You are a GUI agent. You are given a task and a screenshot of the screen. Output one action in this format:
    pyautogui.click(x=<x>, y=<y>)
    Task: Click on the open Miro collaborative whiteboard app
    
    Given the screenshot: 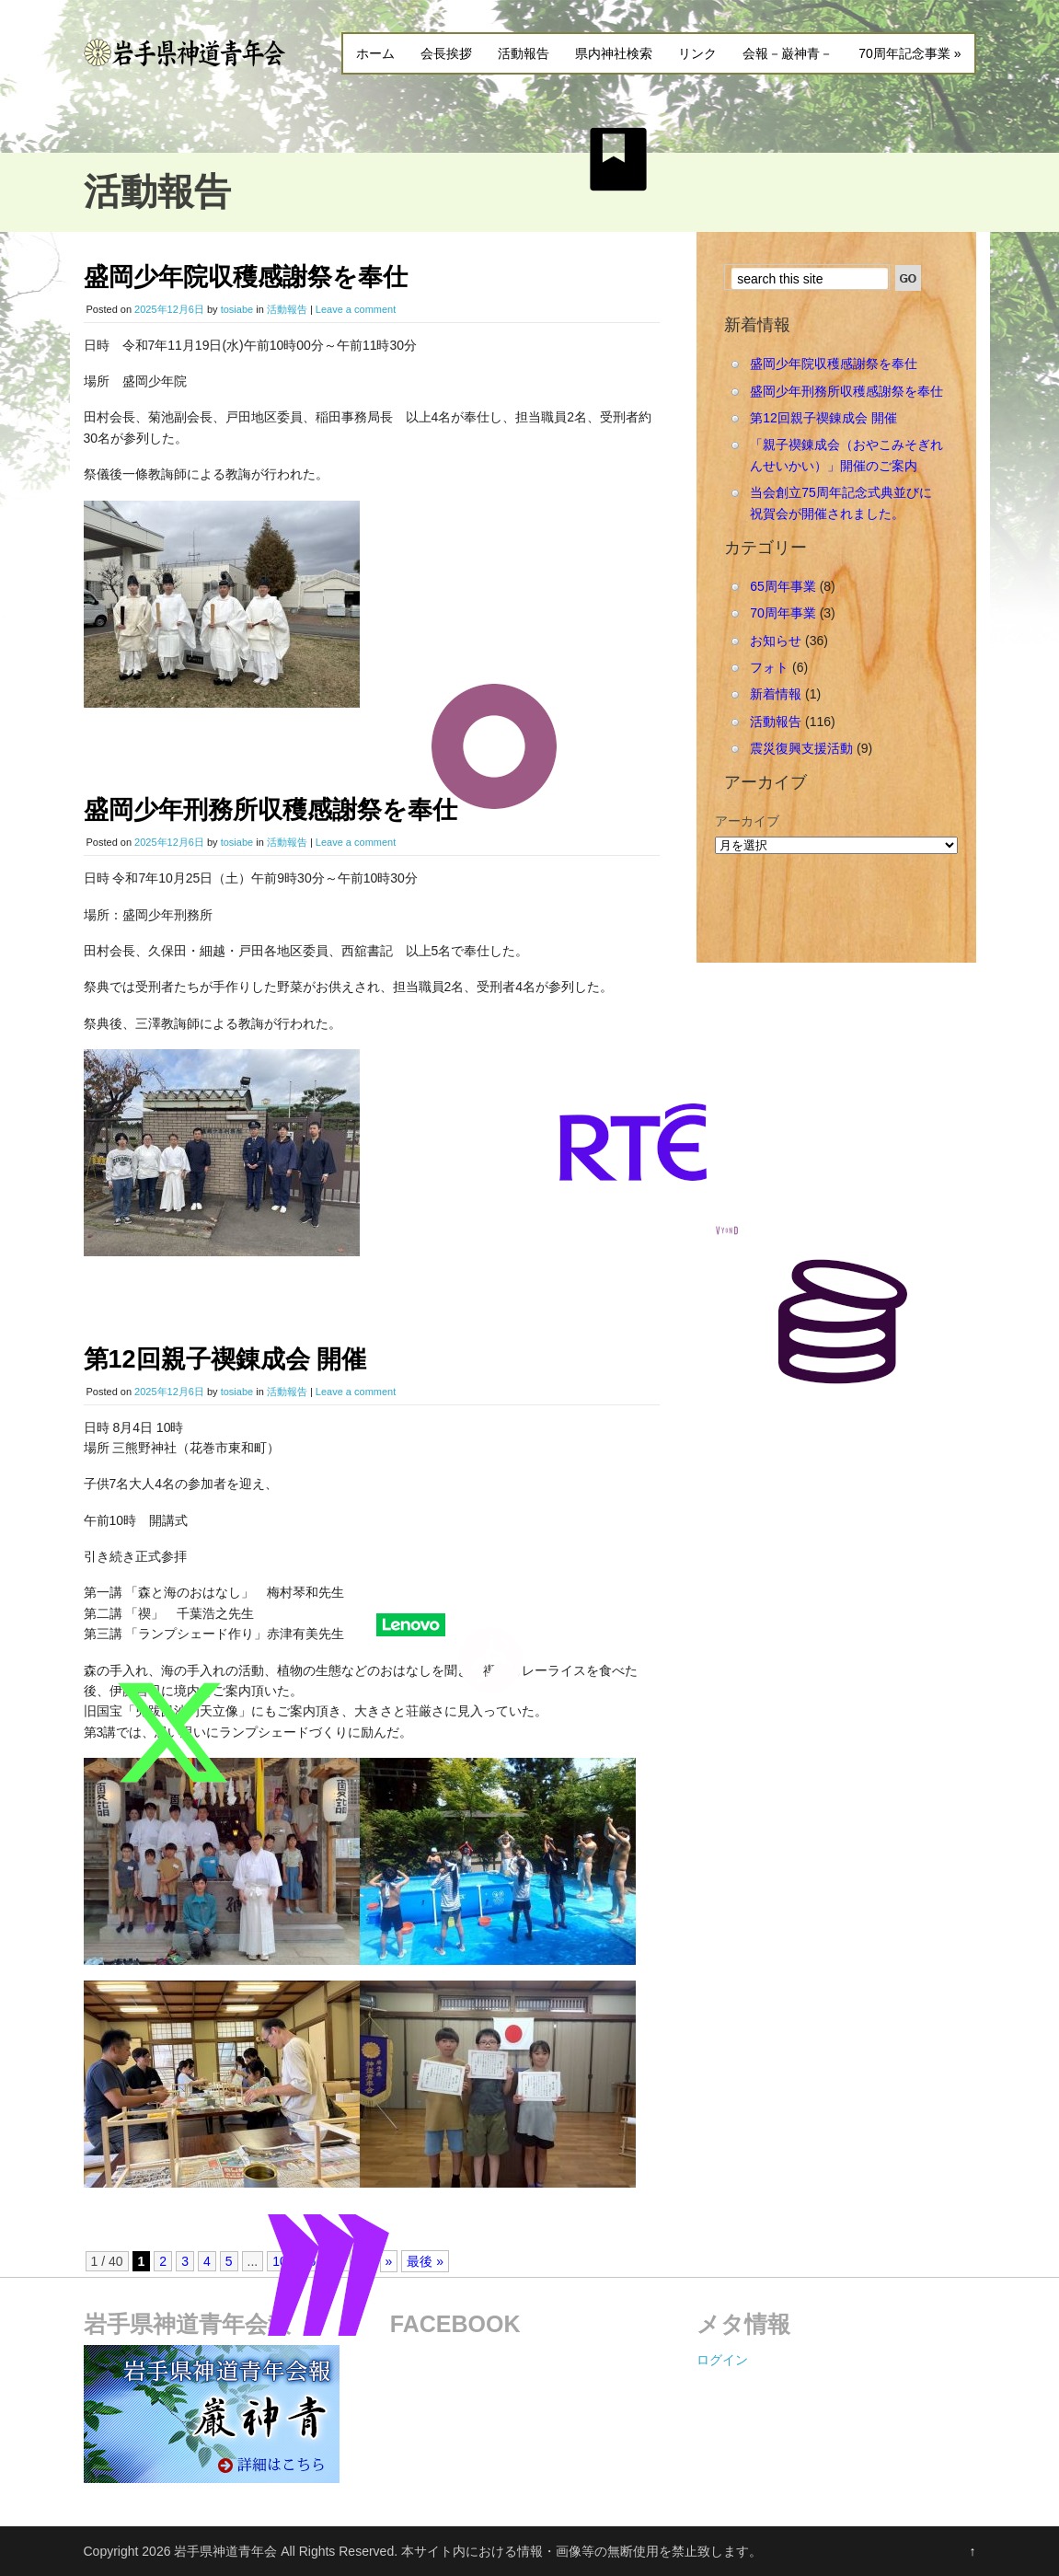 What is the action you would take?
    pyautogui.click(x=328, y=2275)
    